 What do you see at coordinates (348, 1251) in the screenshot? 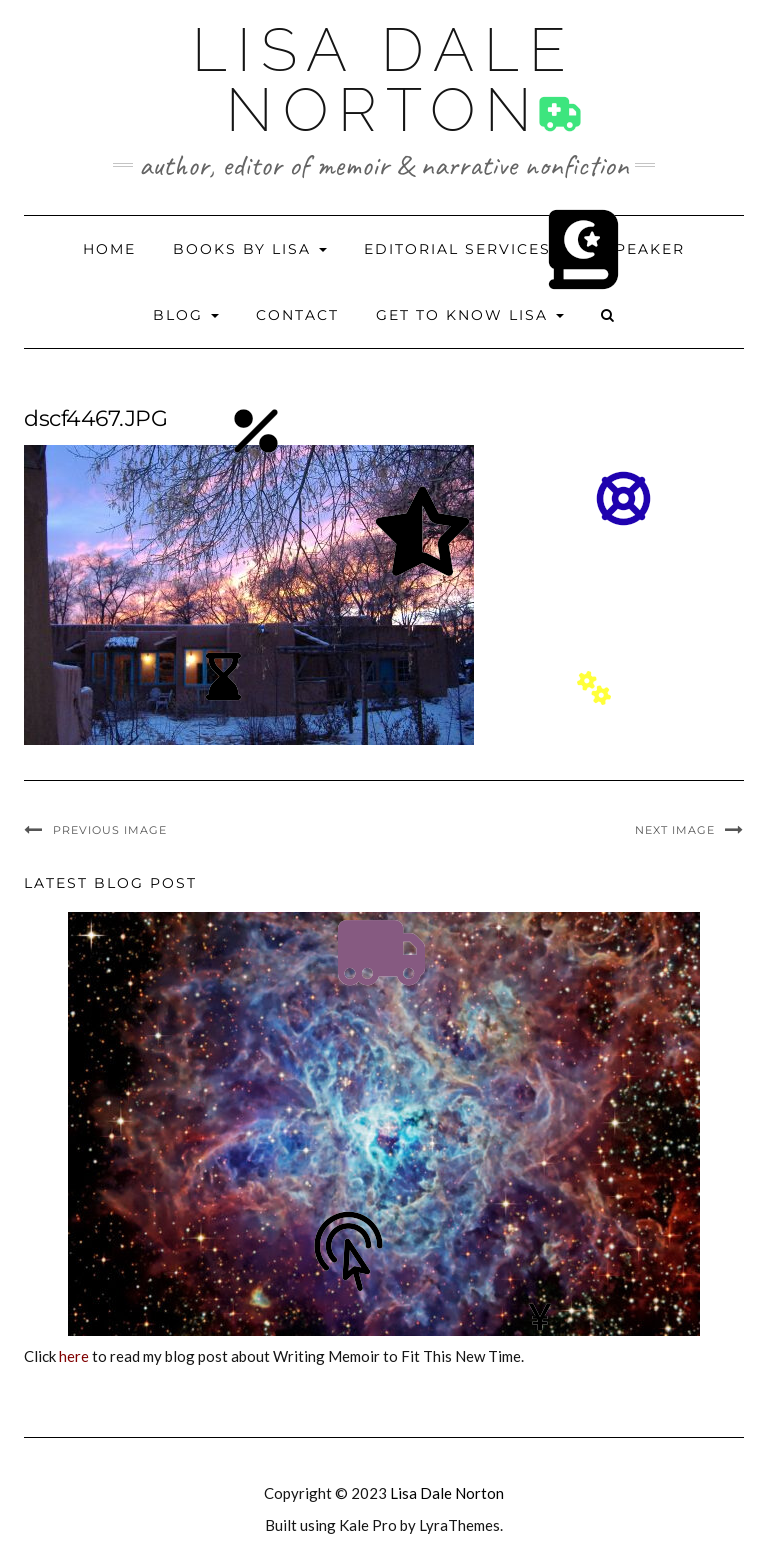
I see `tap or click interaction detected` at bounding box center [348, 1251].